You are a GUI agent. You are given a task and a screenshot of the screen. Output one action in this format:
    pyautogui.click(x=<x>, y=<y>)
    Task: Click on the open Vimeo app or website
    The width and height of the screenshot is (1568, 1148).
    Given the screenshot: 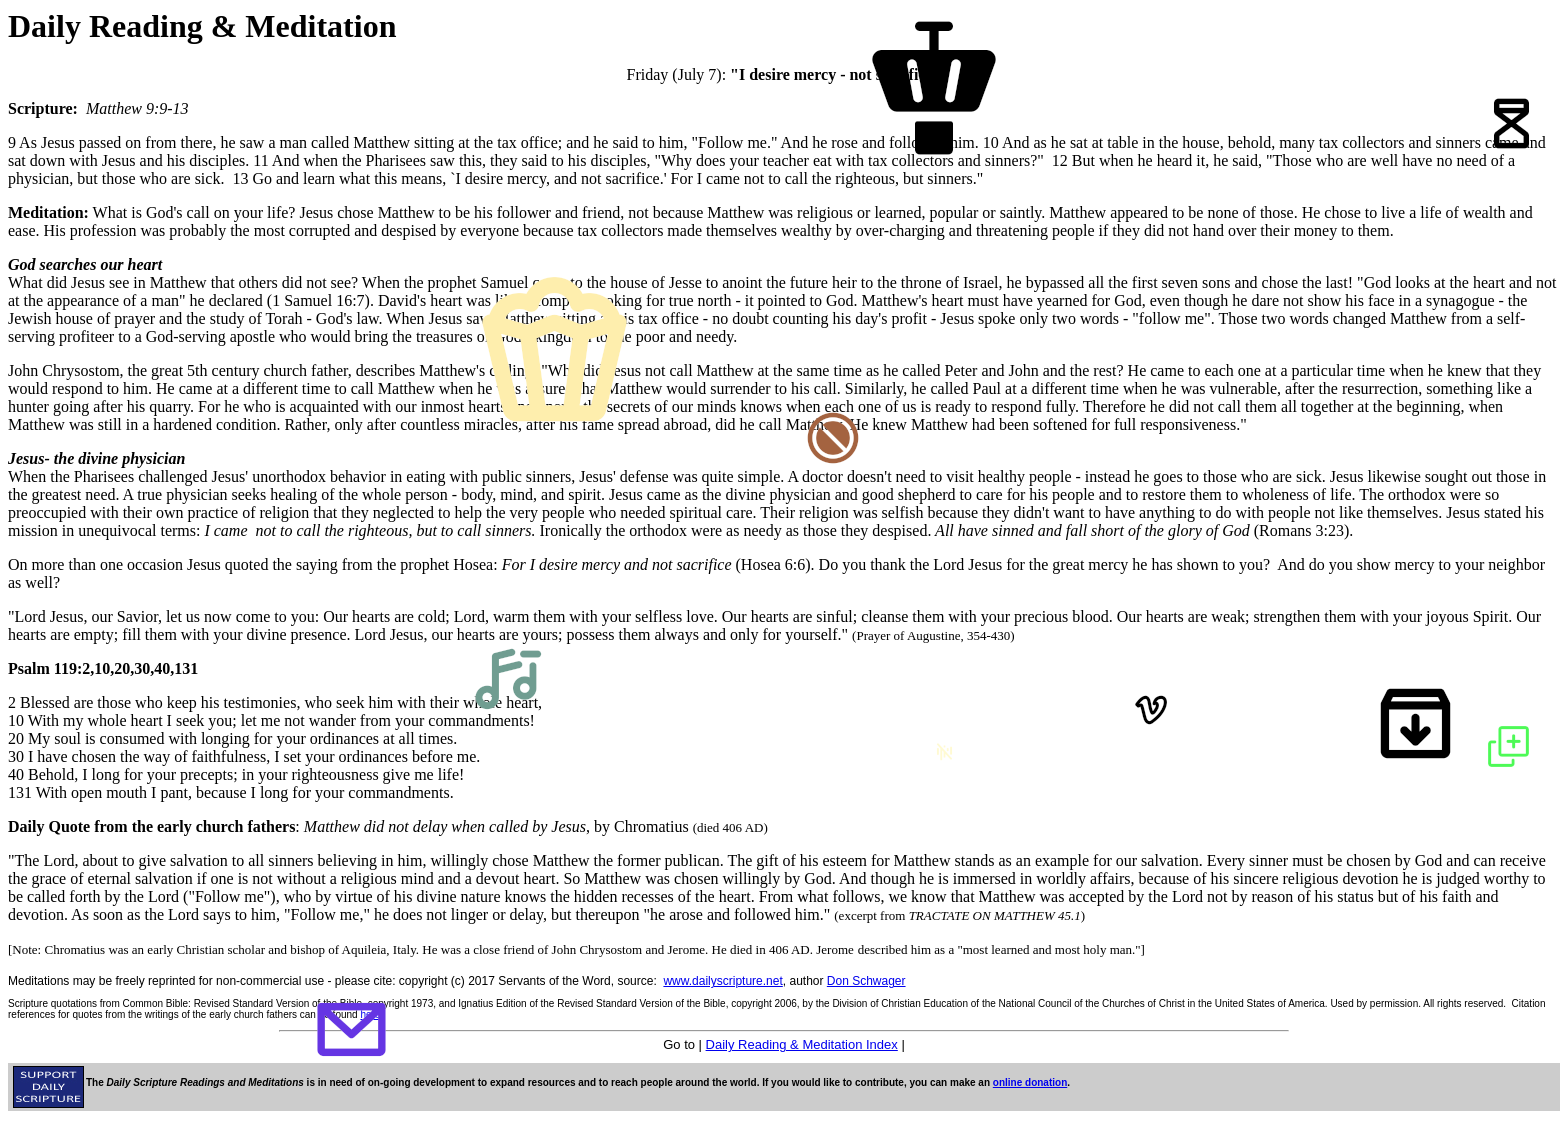 What is the action you would take?
    pyautogui.click(x=1151, y=710)
    